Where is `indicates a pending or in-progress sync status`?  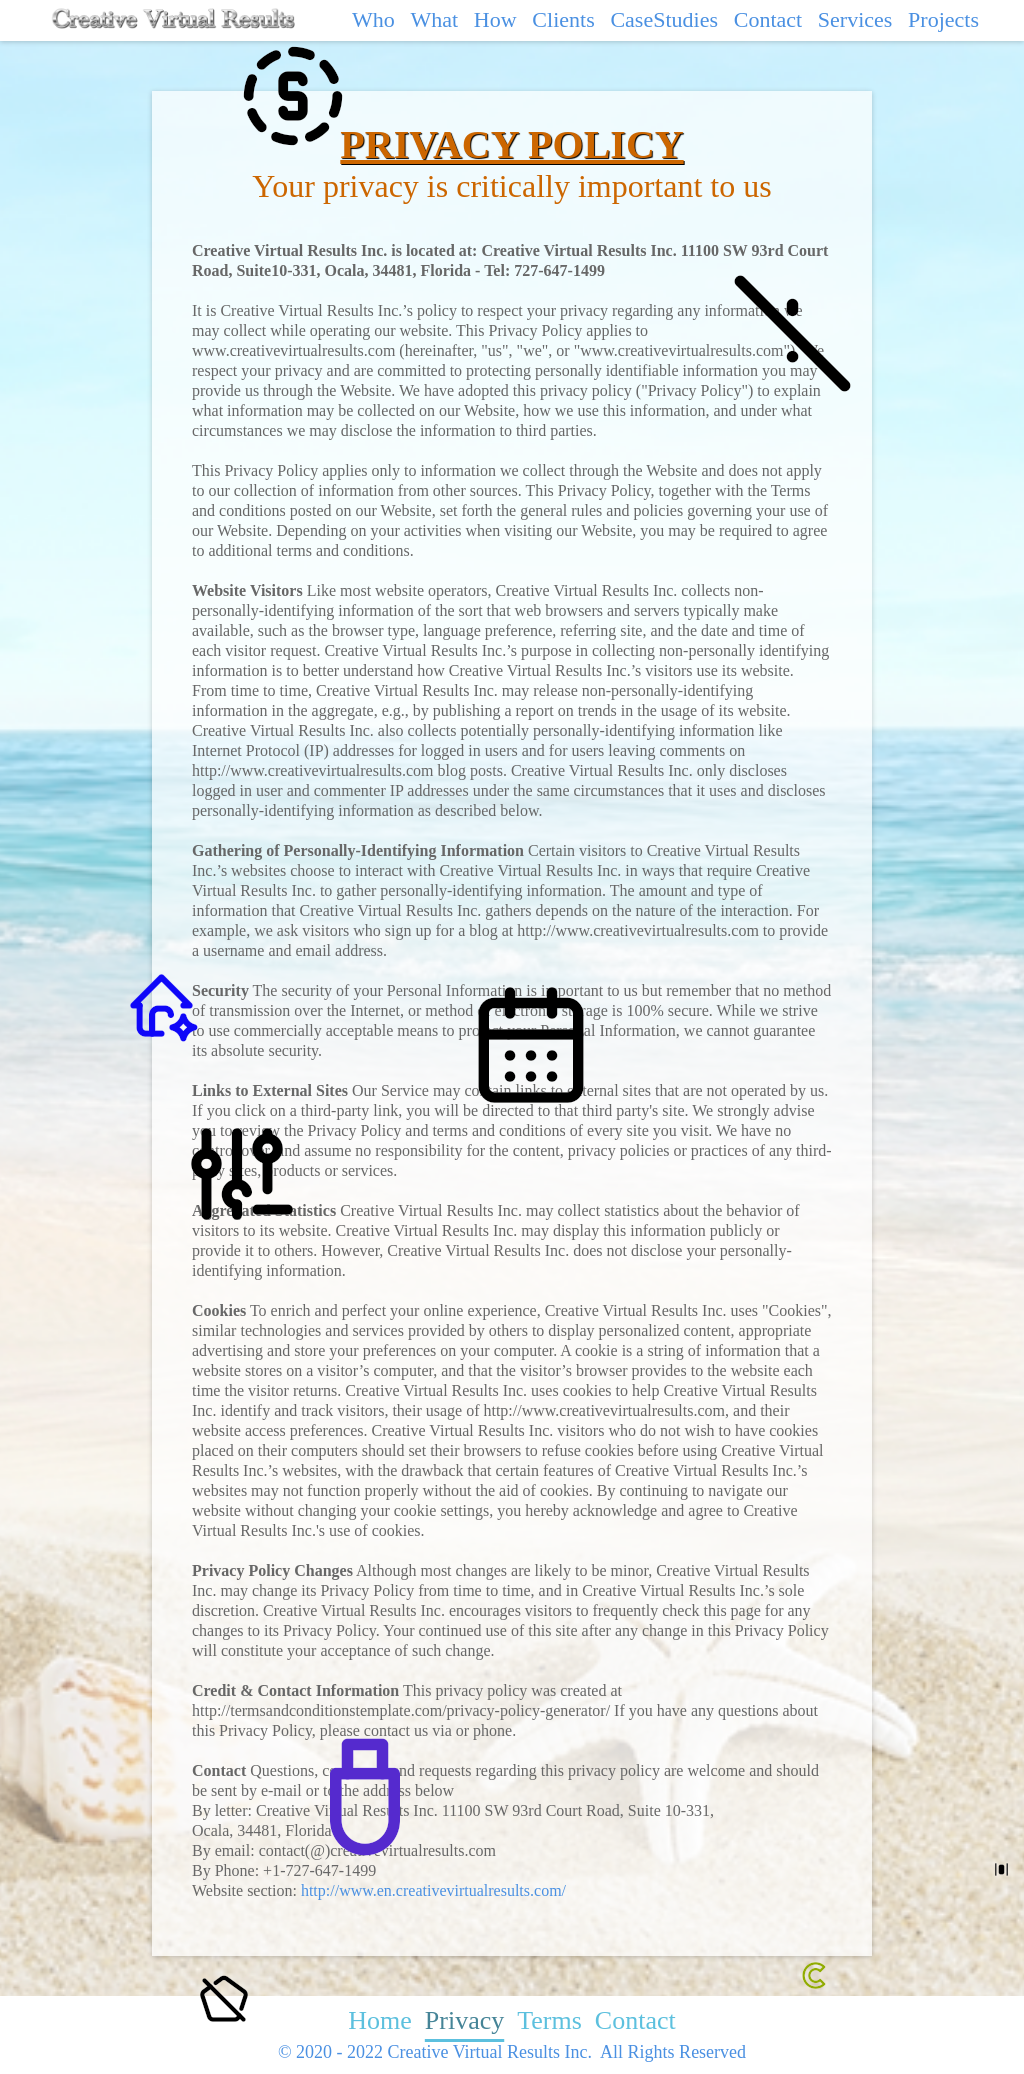 indicates a pending or in-progress sync status is located at coordinates (293, 96).